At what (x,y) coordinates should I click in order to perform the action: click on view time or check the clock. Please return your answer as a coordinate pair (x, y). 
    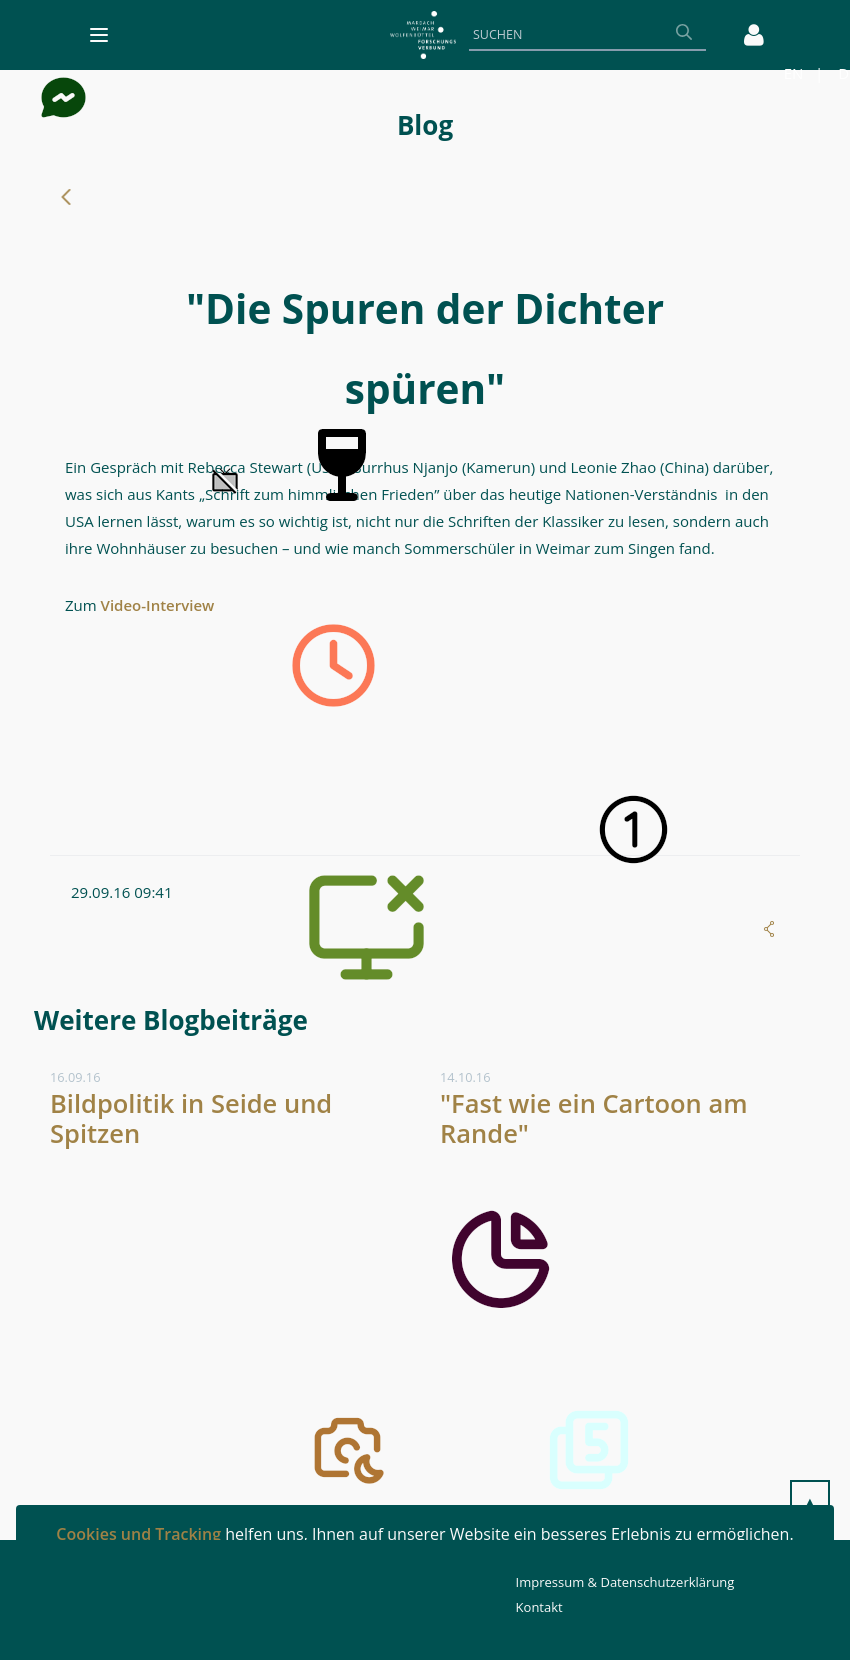
    Looking at the image, I should click on (333, 665).